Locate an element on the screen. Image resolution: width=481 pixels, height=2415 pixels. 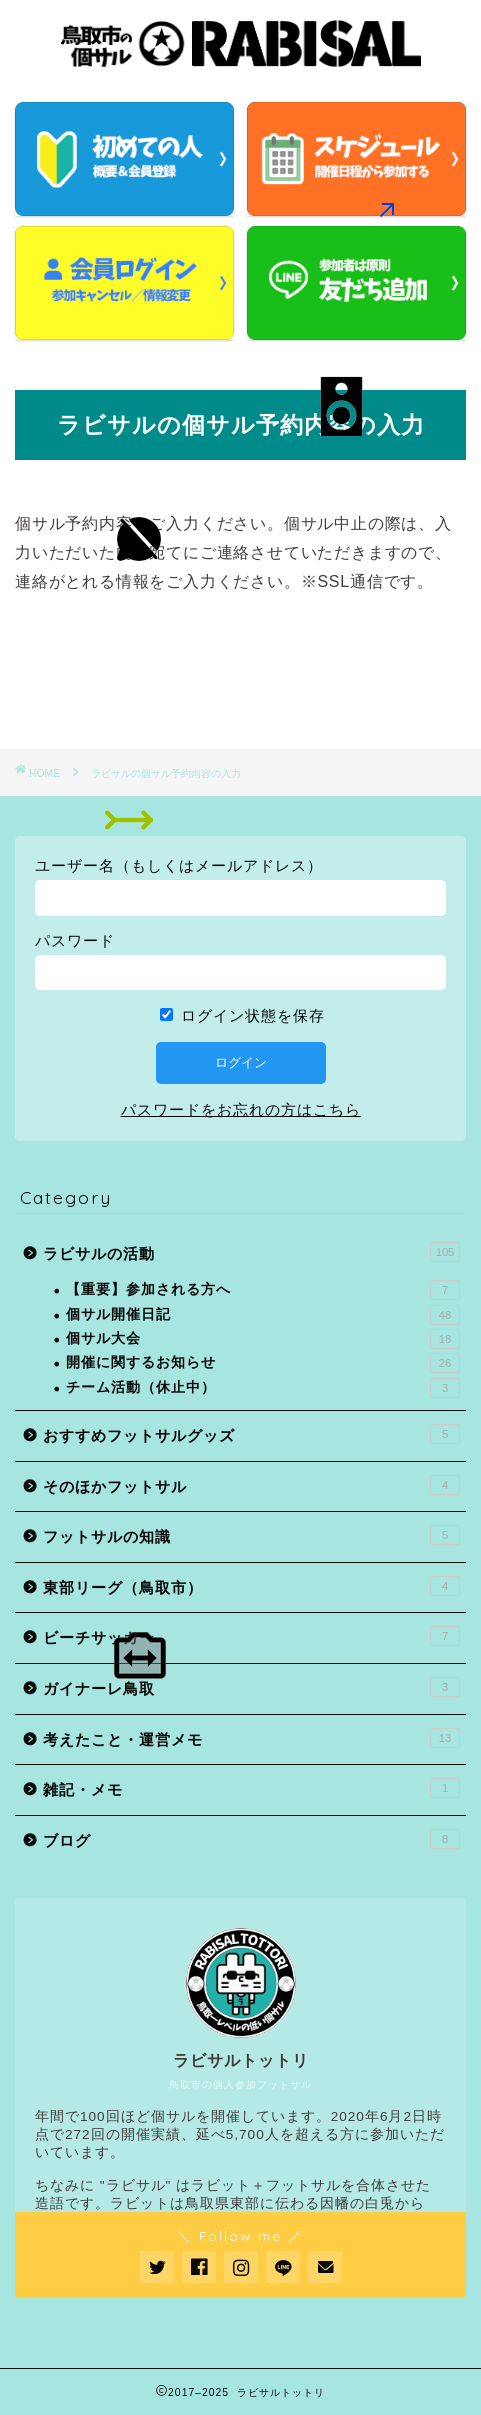
continue to the next step is located at coordinates (129, 820).